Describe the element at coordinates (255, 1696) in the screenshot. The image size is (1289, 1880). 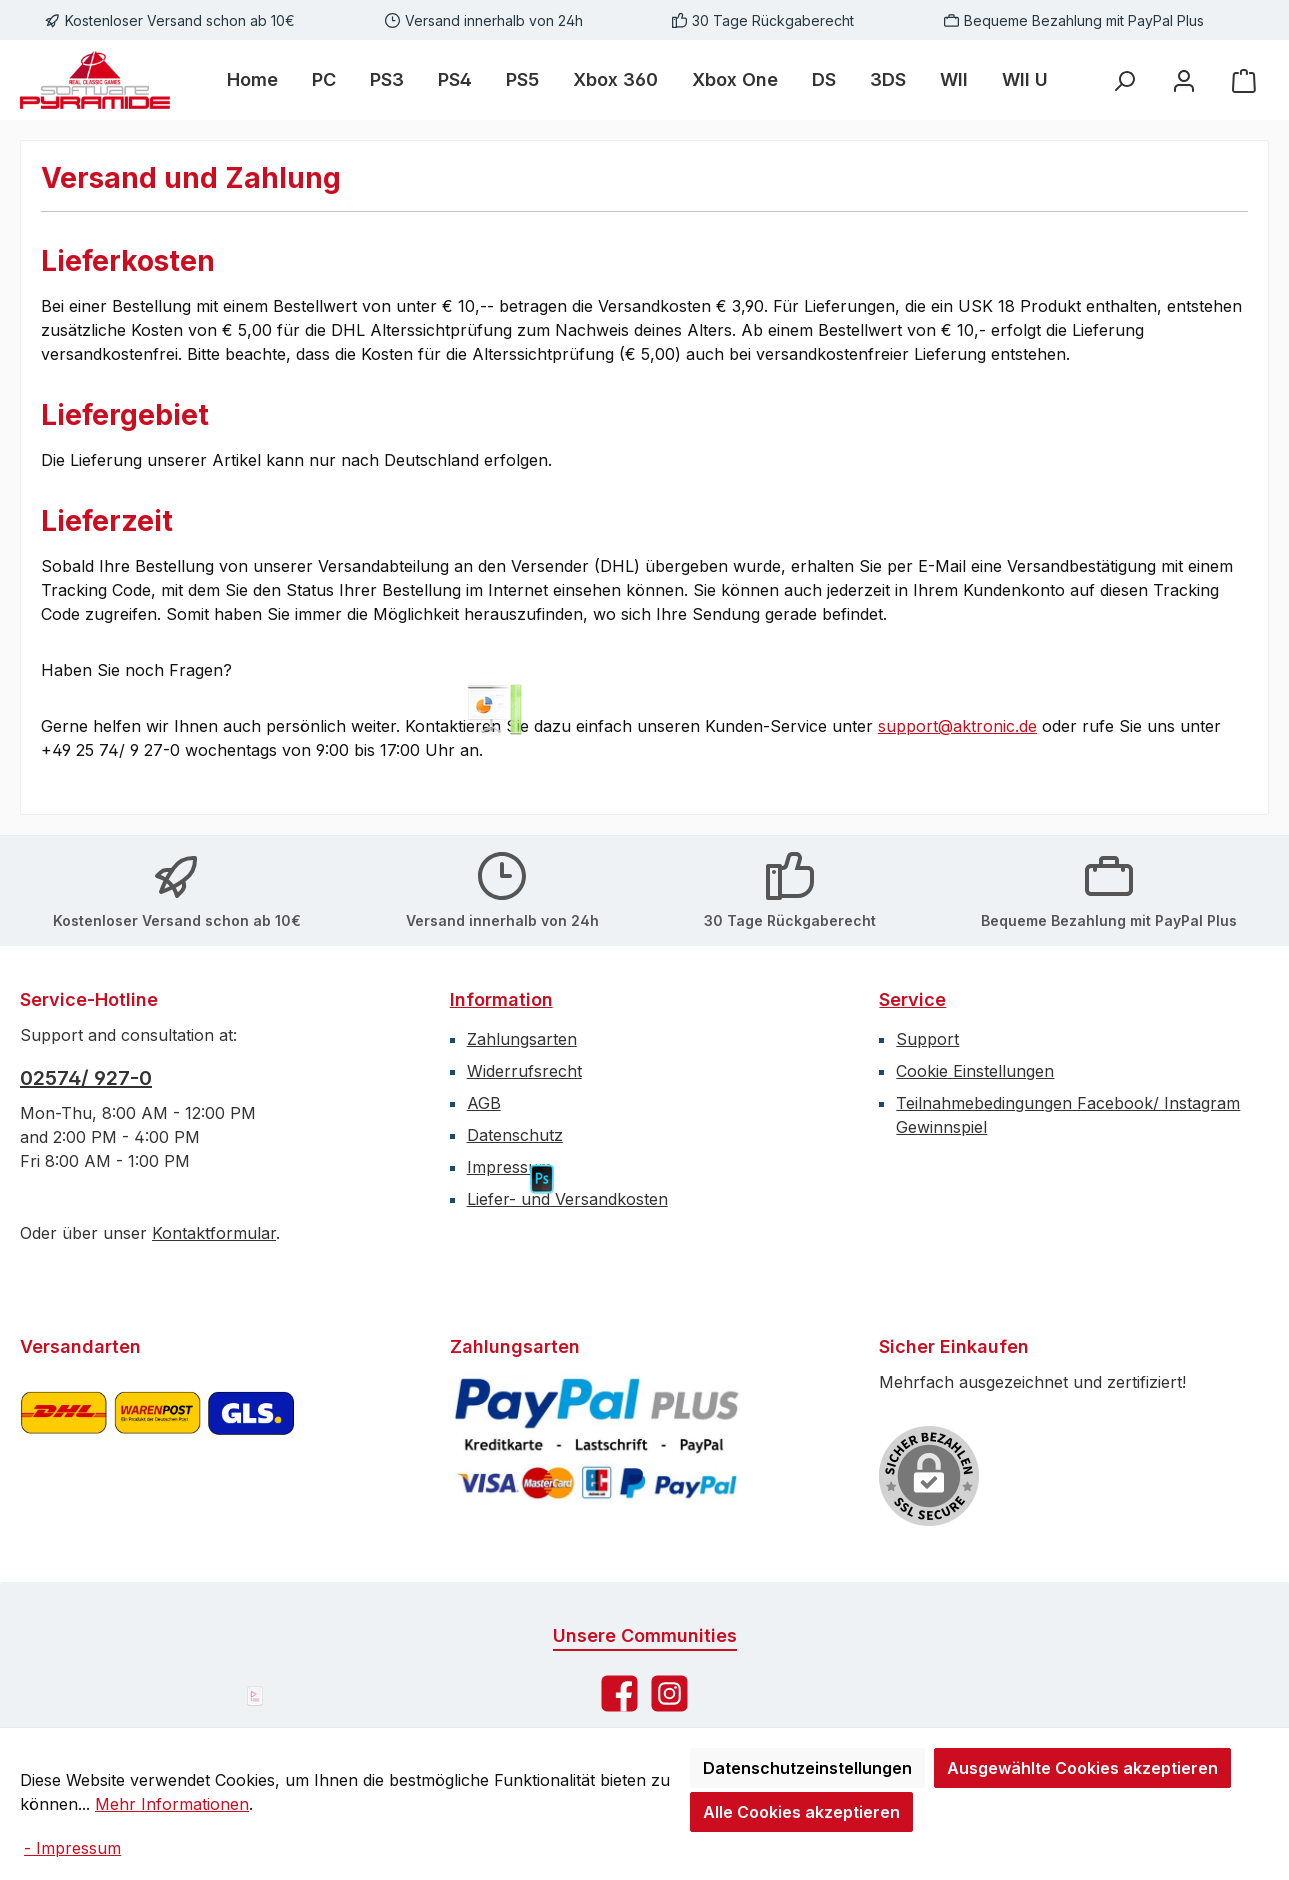
I see `an mp3 playlist file` at that location.